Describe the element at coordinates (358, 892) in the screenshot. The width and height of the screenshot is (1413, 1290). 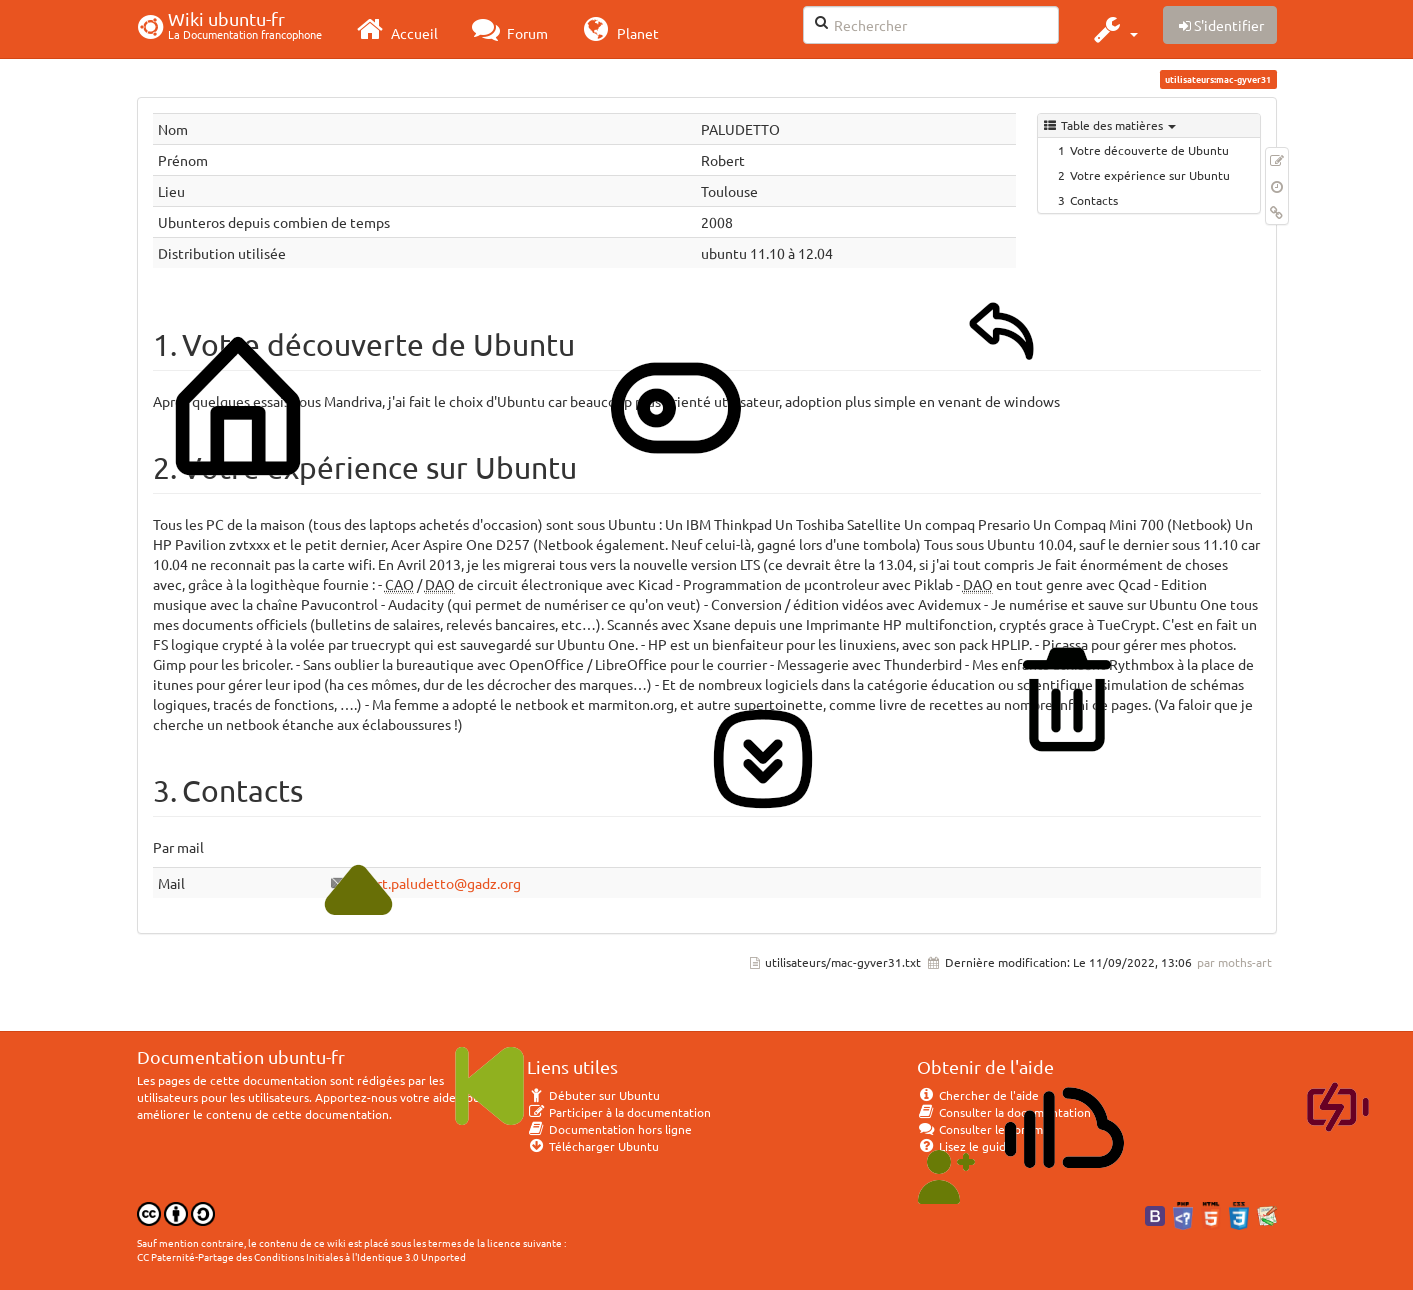
I see `scroll to top of page` at that location.